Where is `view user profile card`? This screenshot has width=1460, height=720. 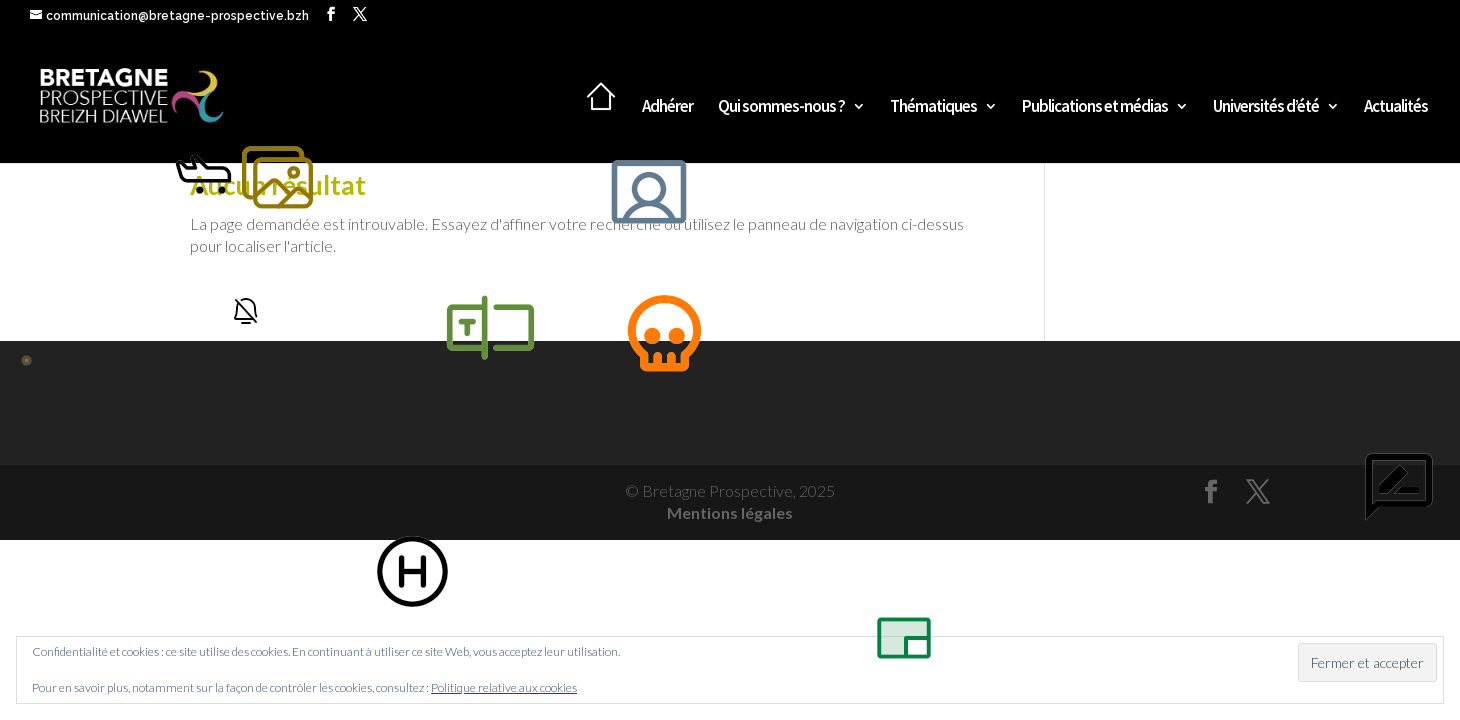
view user profile card is located at coordinates (649, 192).